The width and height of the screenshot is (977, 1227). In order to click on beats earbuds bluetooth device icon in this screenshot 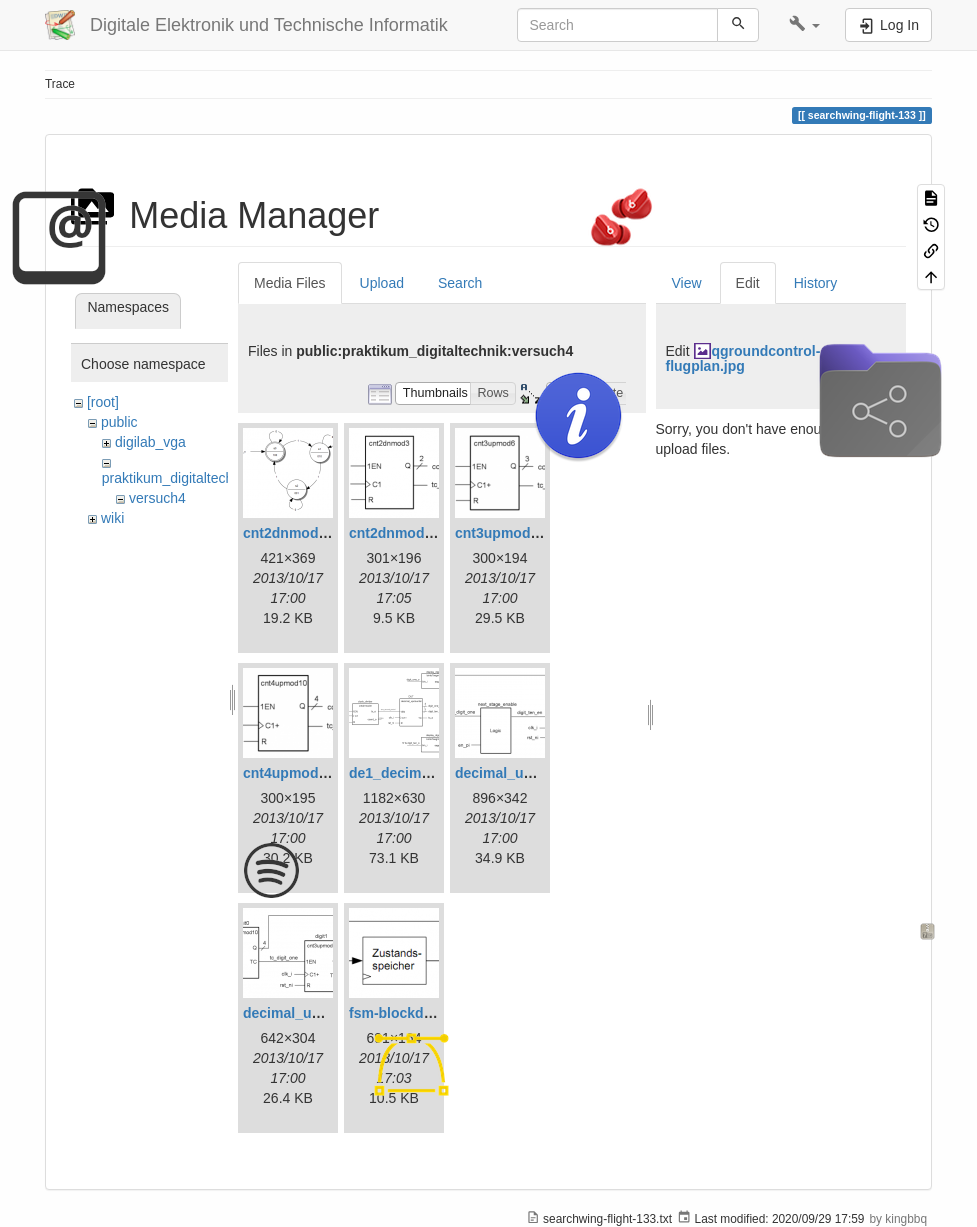, I will do `click(621, 217)`.